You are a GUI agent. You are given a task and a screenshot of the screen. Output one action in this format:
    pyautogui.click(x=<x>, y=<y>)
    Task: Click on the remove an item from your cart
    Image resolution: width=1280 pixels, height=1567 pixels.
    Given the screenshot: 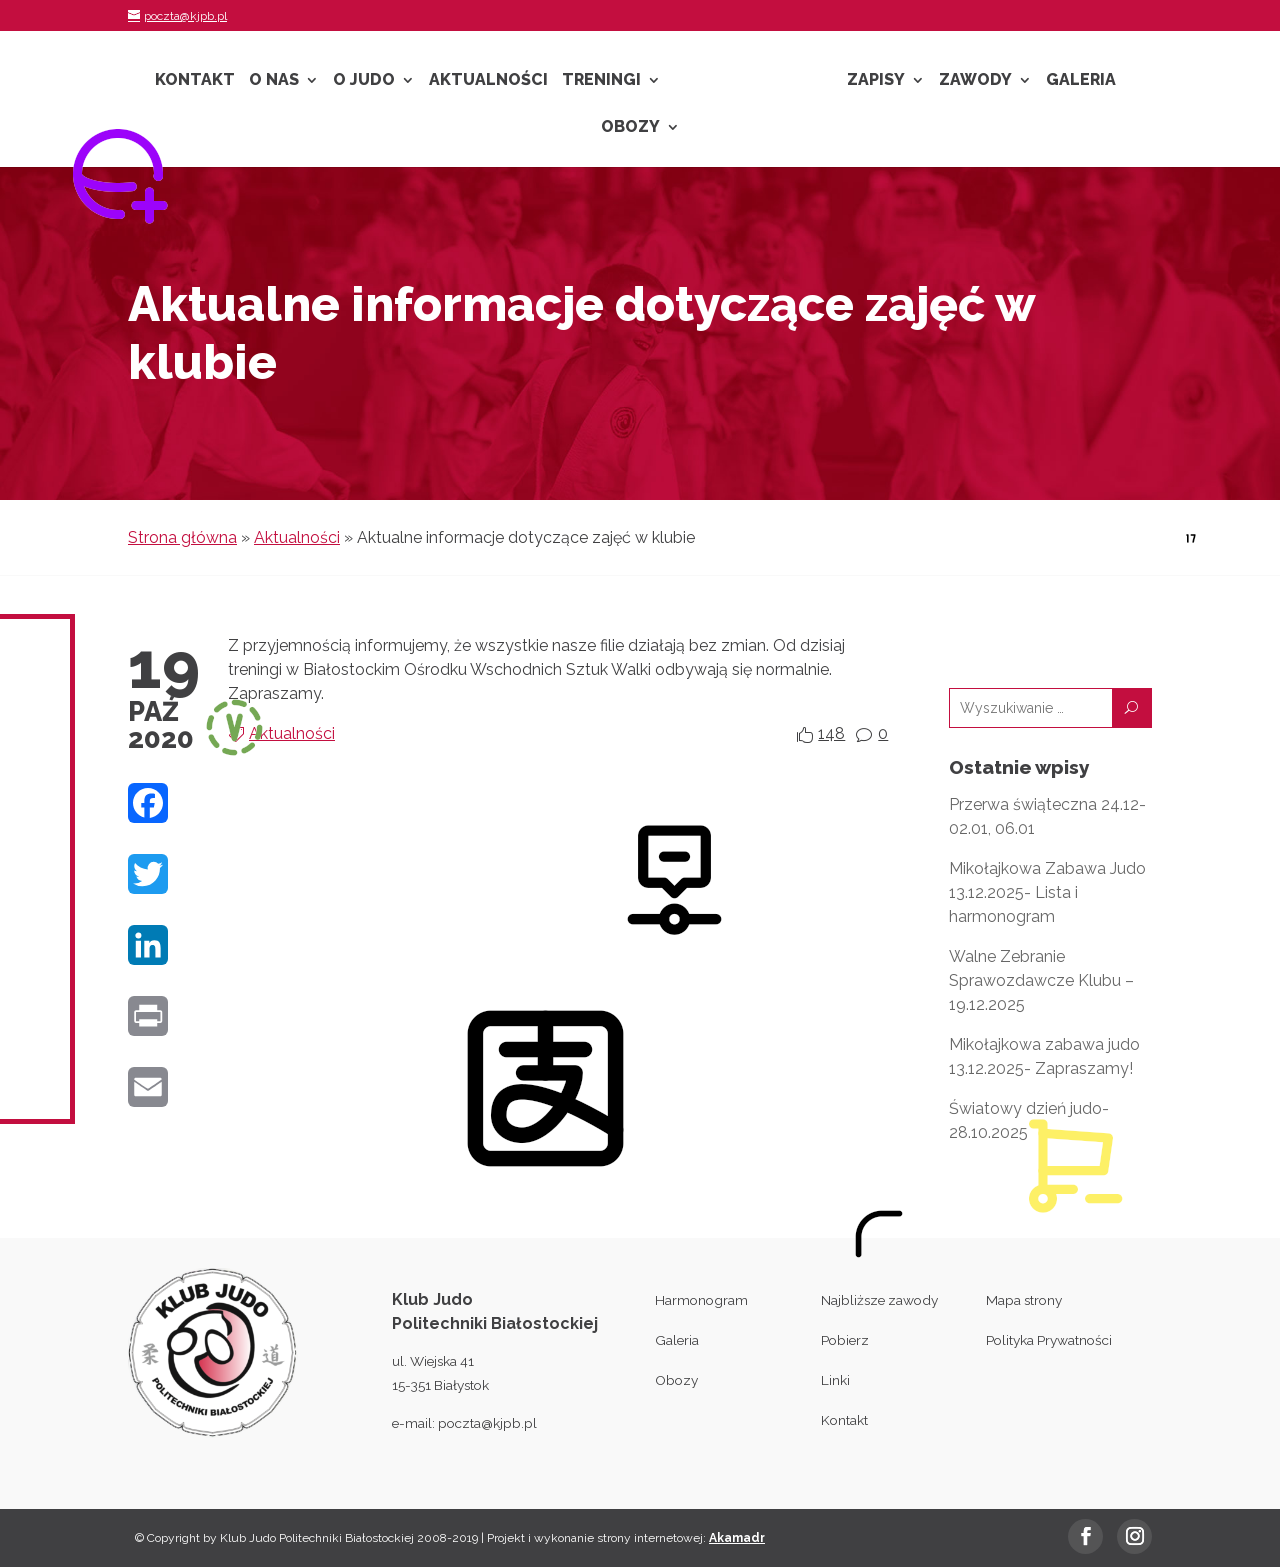 What is the action you would take?
    pyautogui.click(x=1071, y=1166)
    